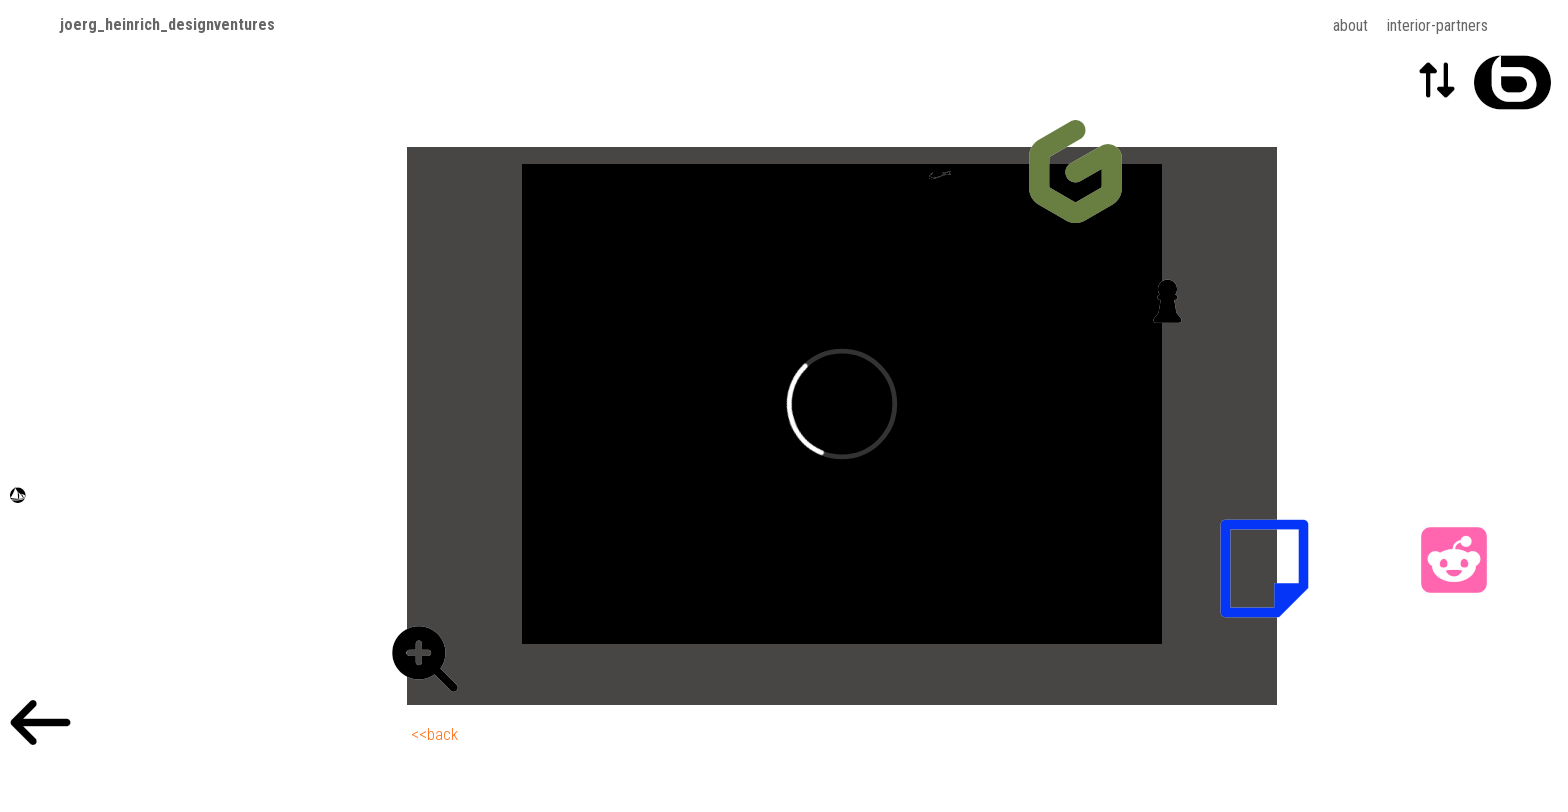 This screenshot has width=1568, height=812. Describe the element at coordinates (1454, 560) in the screenshot. I see `open reddit app` at that location.